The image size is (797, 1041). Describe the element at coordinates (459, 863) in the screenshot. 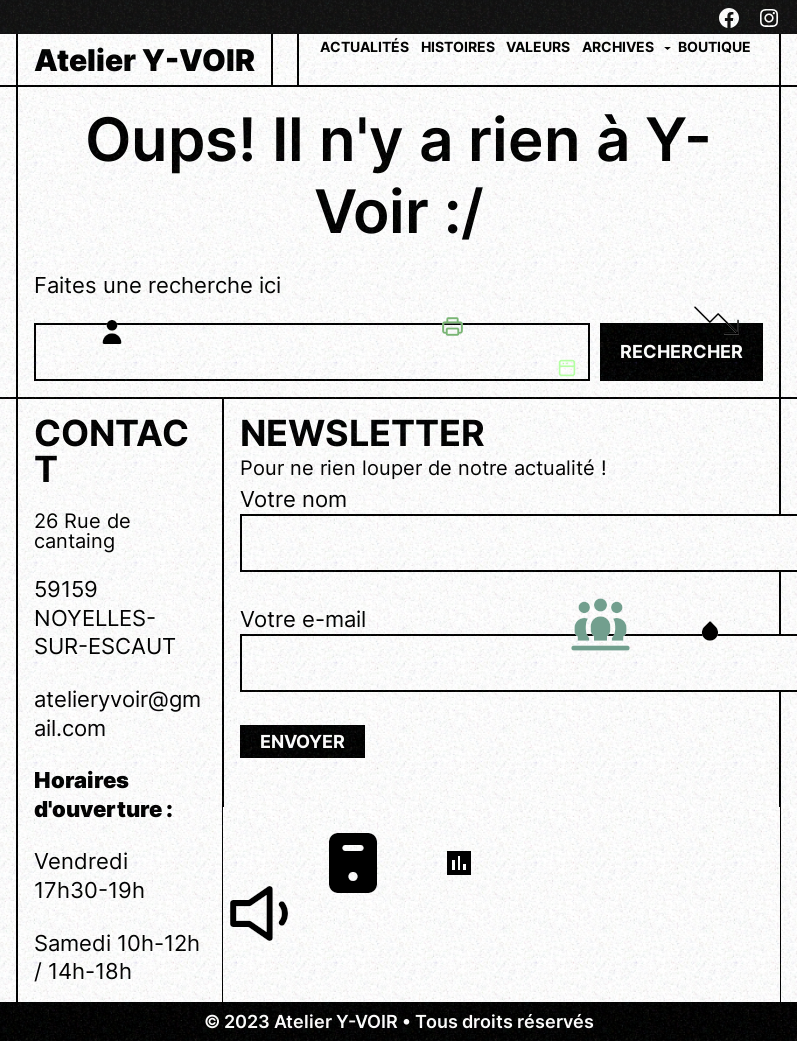

I see `insert a chart or graph into a document` at that location.